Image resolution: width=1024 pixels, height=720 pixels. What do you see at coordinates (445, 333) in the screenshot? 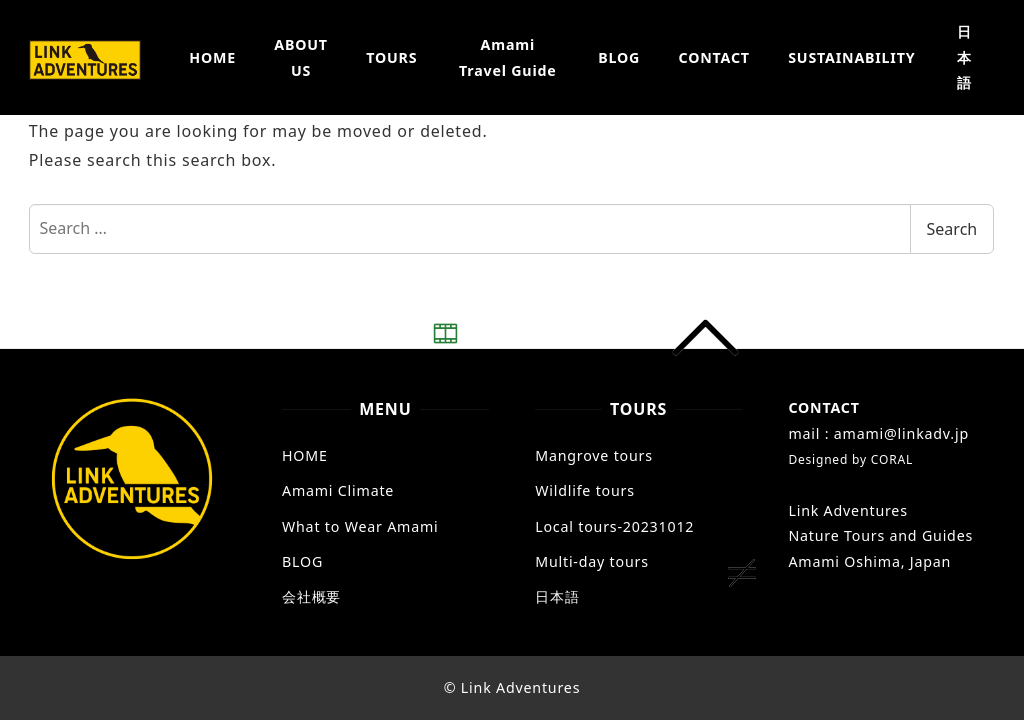
I see `view video or film content` at bounding box center [445, 333].